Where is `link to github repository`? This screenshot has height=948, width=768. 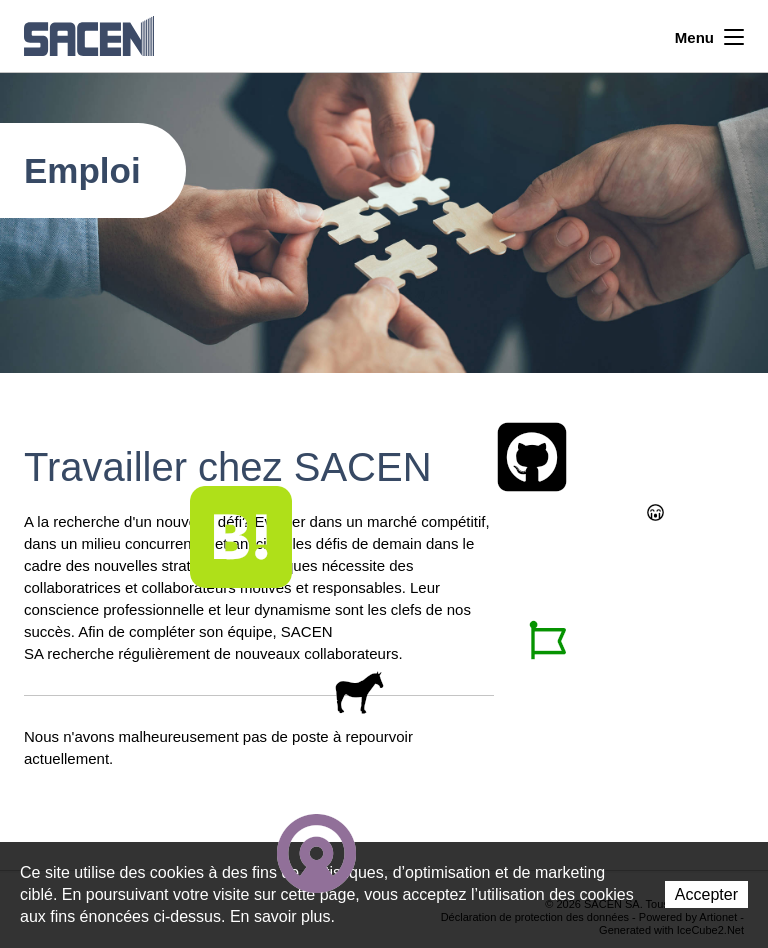 link to github repository is located at coordinates (532, 457).